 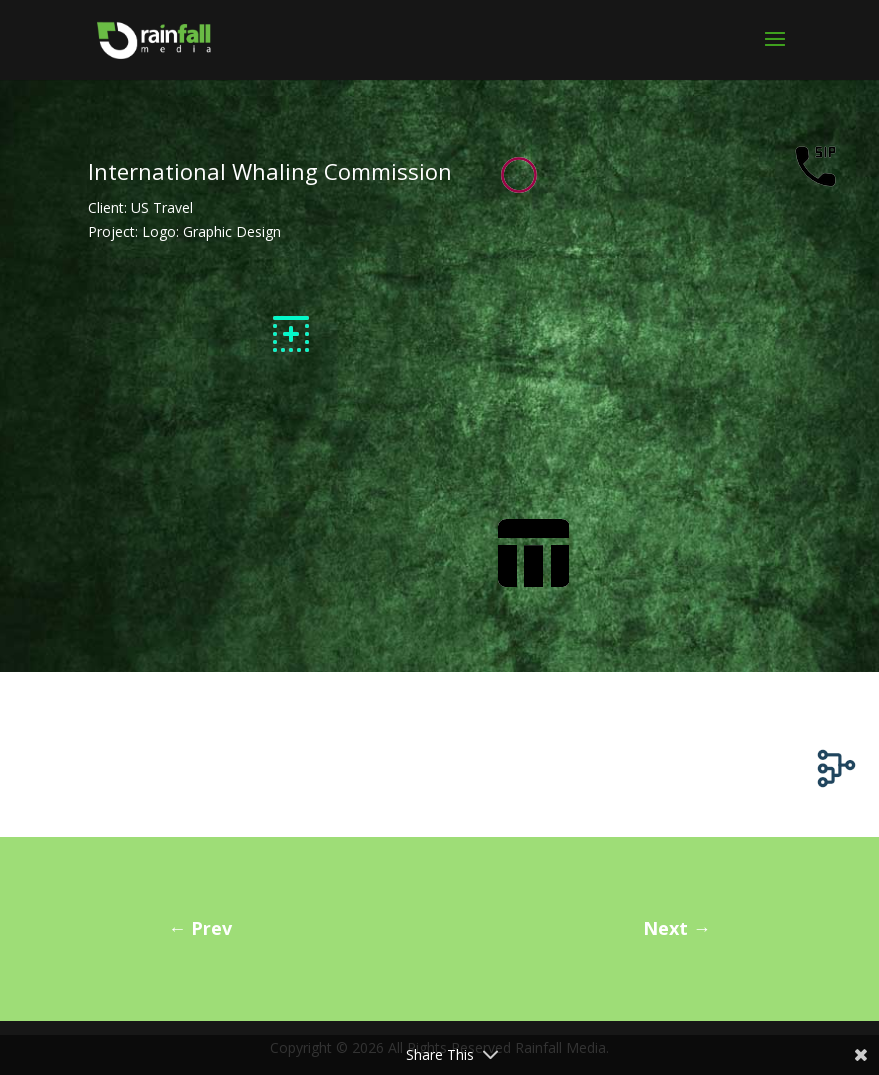 What do you see at coordinates (532, 553) in the screenshot?
I see `view data in table format` at bounding box center [532, 553].